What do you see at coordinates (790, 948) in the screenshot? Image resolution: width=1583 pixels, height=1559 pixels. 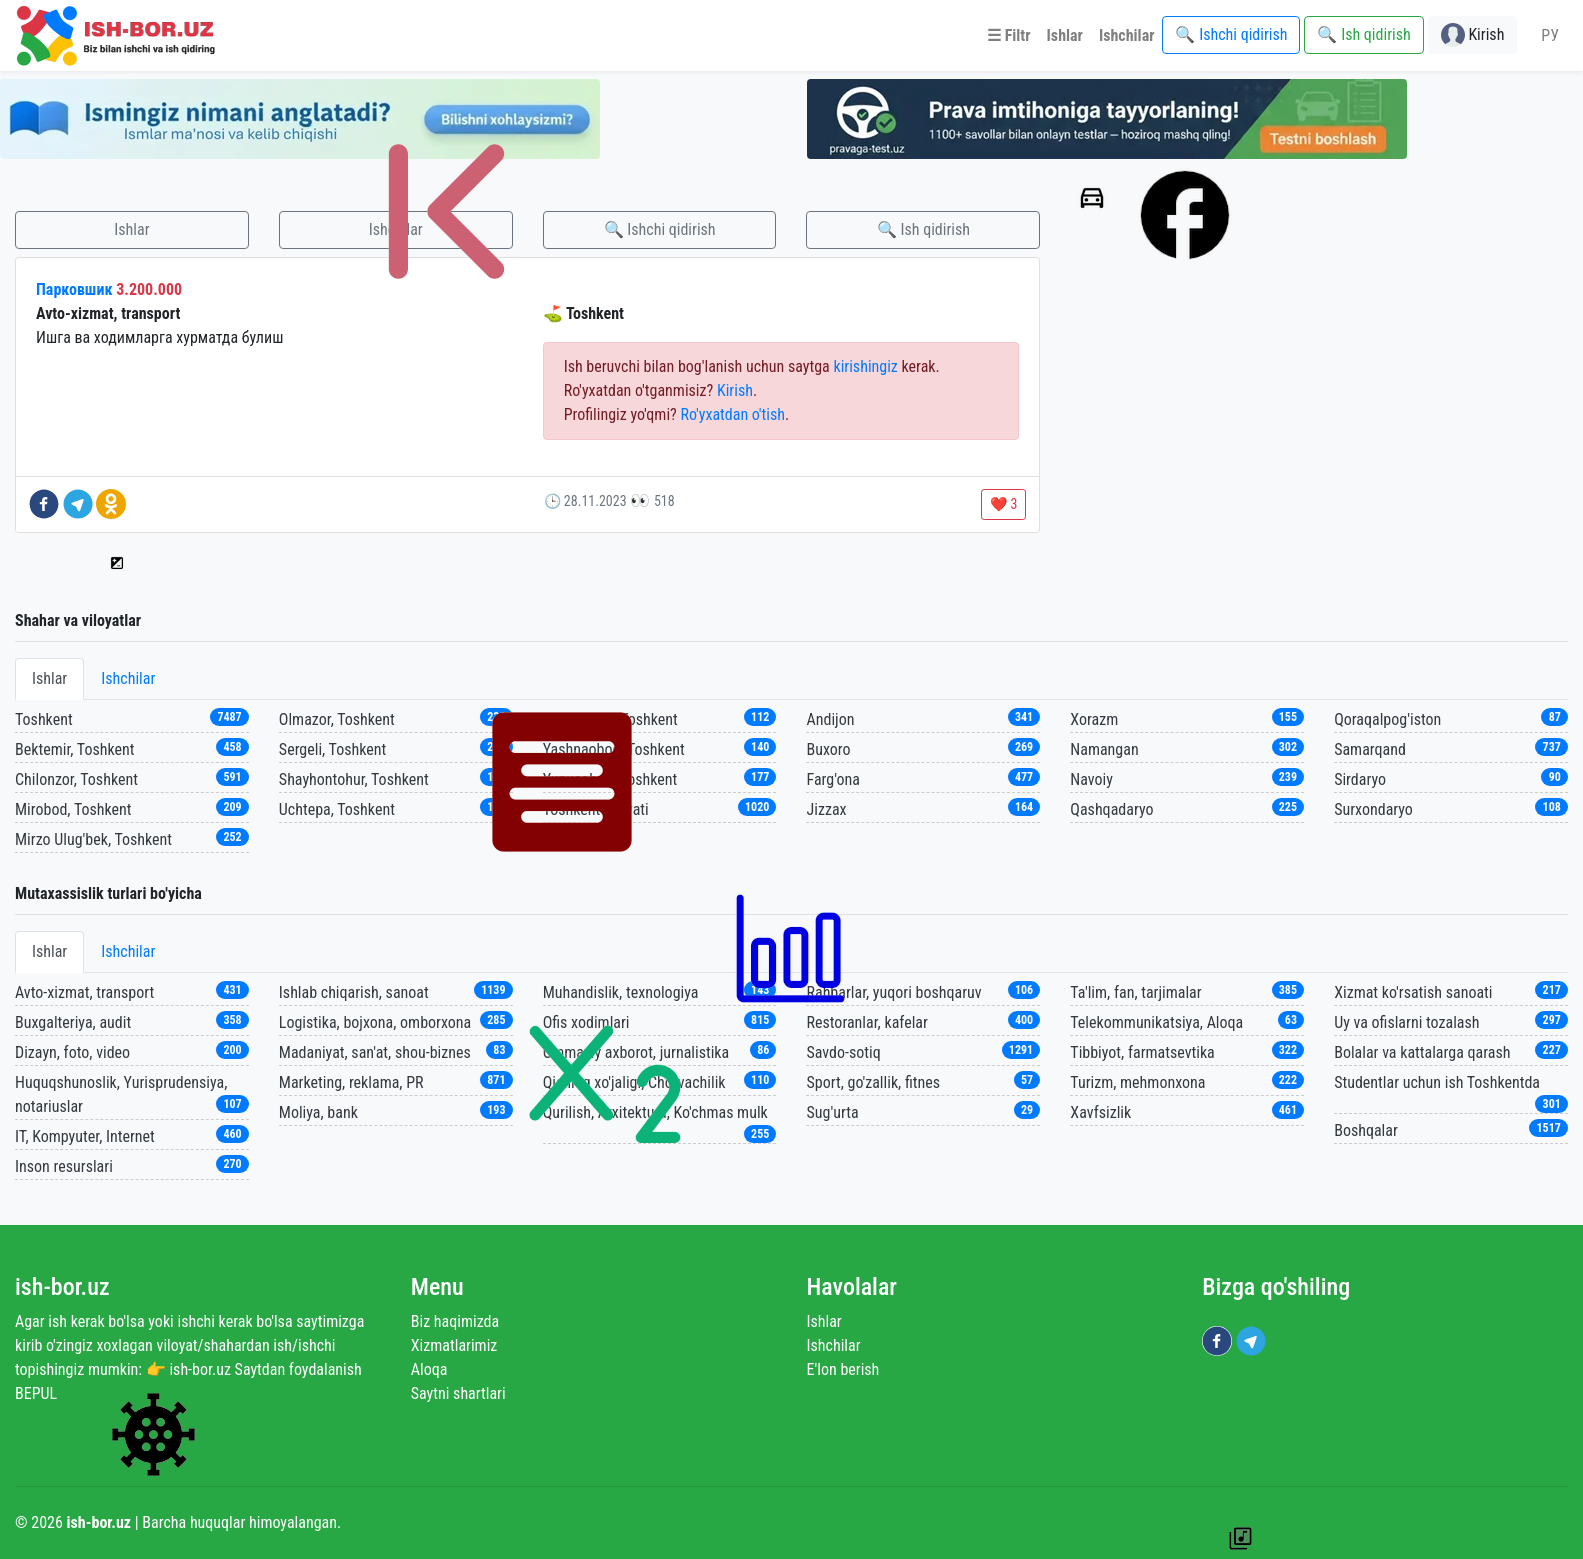 I see `view analytics or statistics` at bounding box center [790, 948].